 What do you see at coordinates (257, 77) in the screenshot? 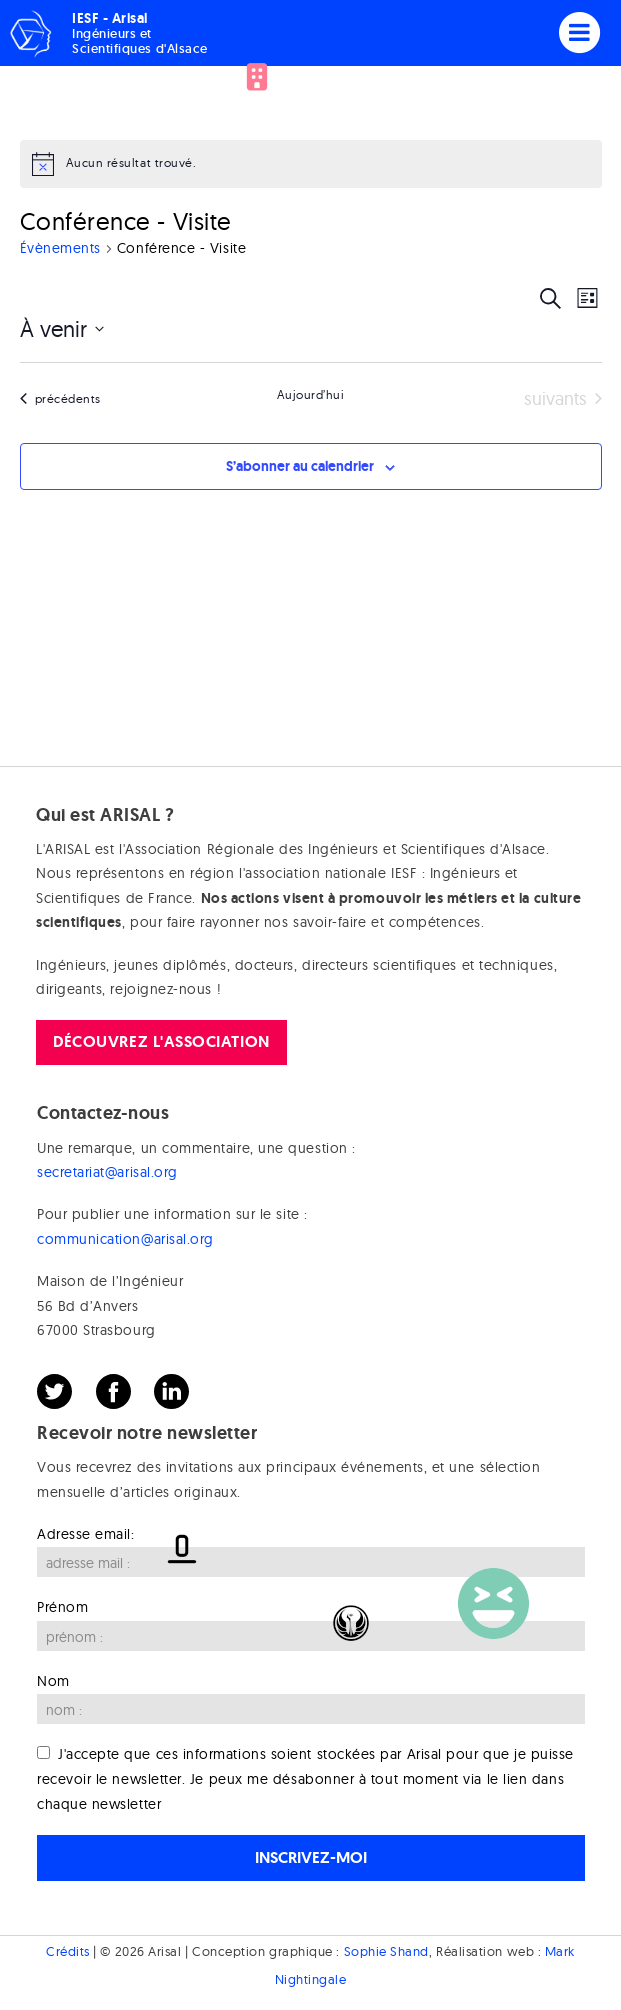
I see `view company or organization profile` at bounding box center [257, 77].